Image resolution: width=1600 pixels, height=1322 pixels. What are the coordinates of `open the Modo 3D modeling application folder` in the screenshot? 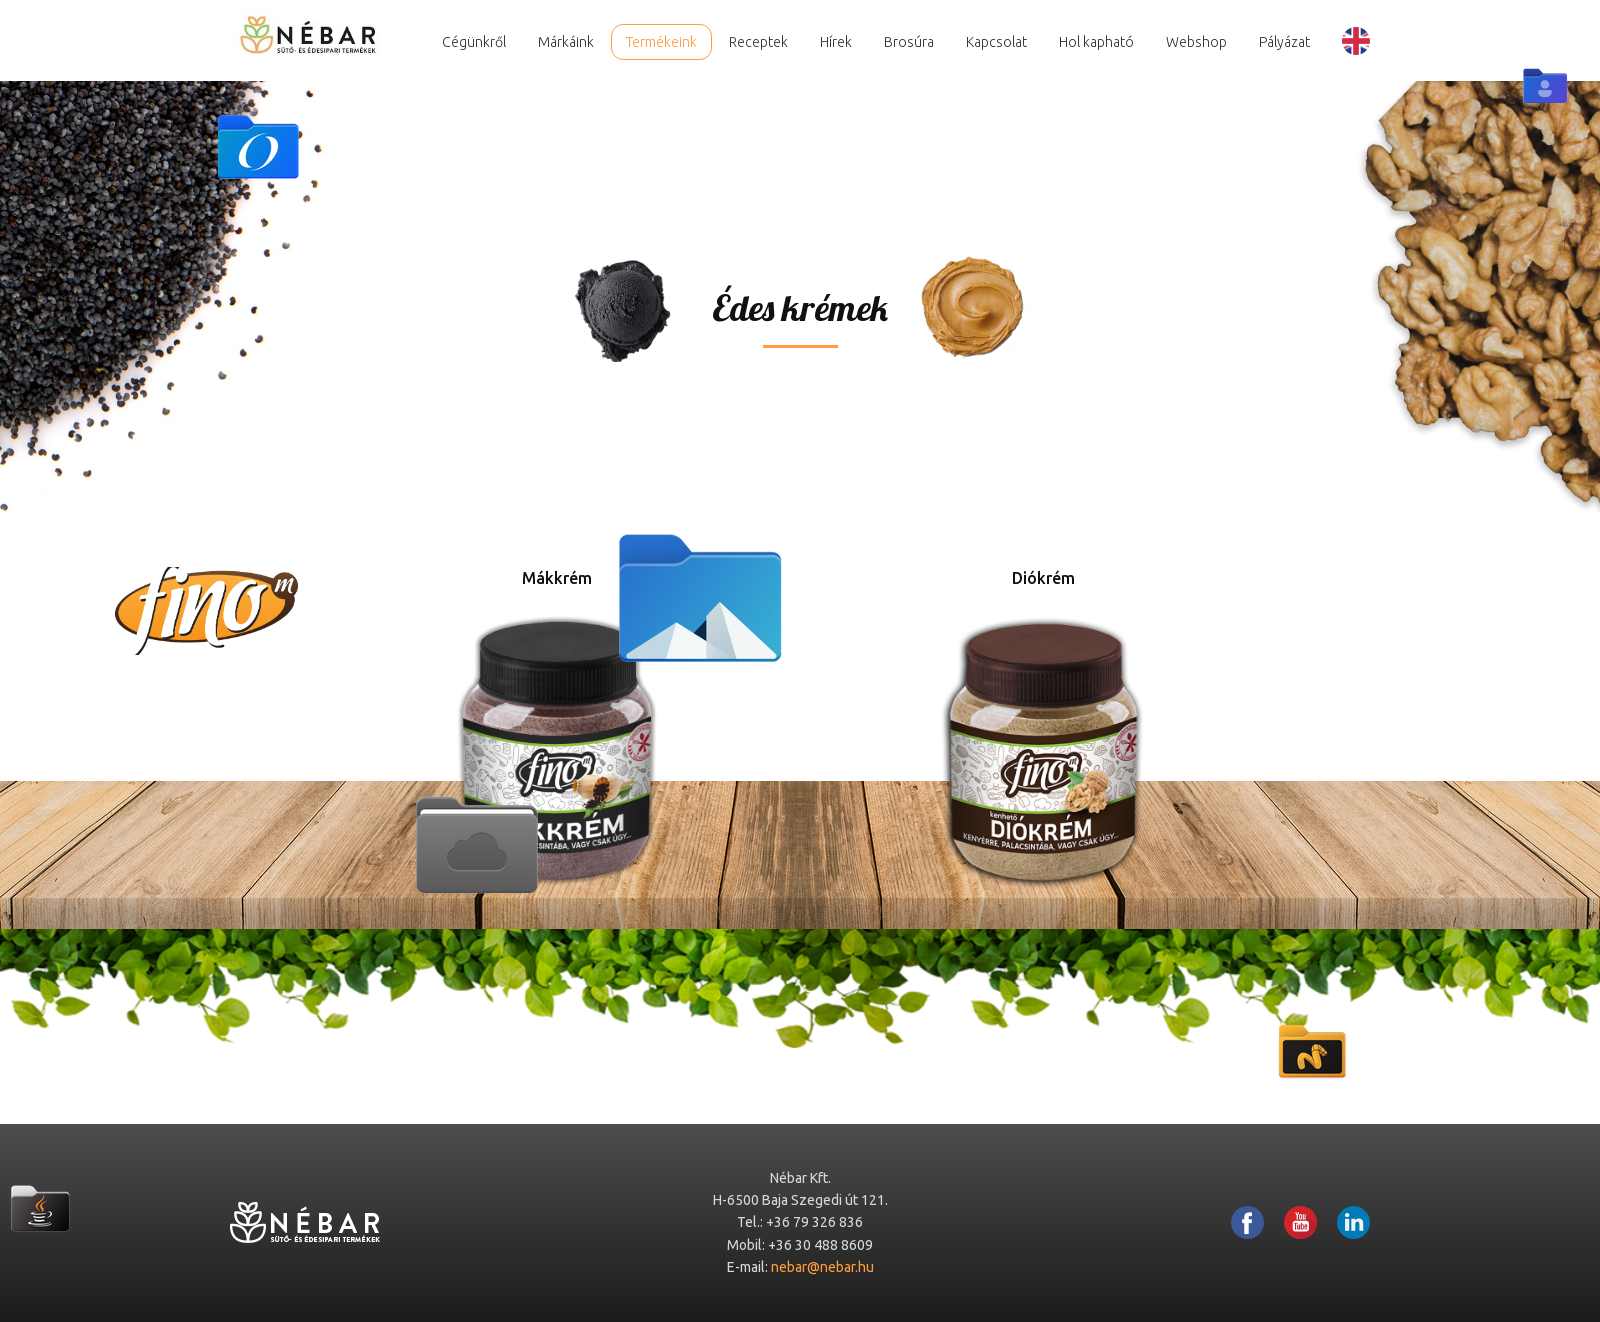 It's located at (1312, 1053).